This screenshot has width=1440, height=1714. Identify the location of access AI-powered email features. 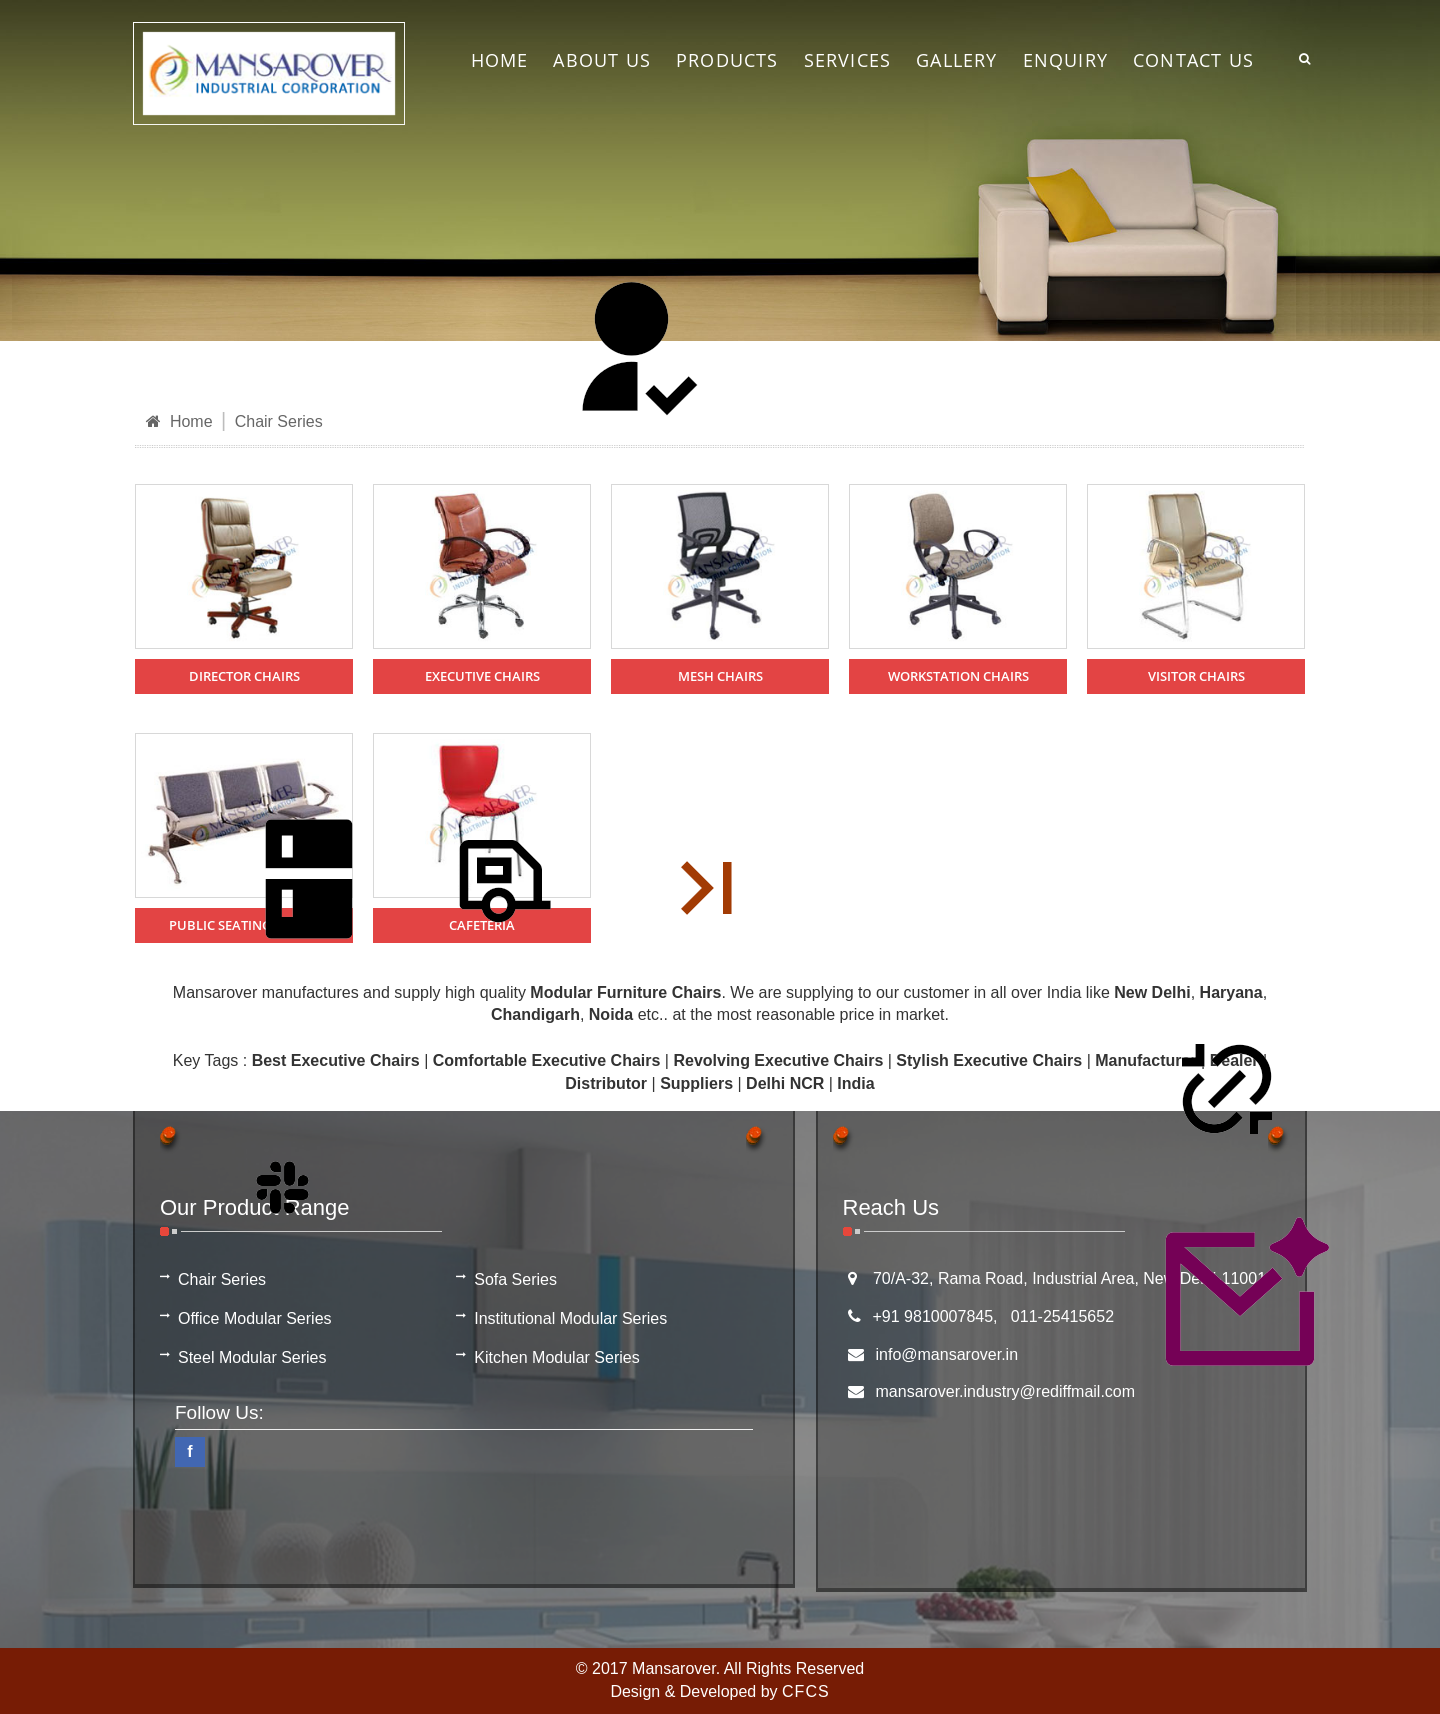
(1240, 1299).